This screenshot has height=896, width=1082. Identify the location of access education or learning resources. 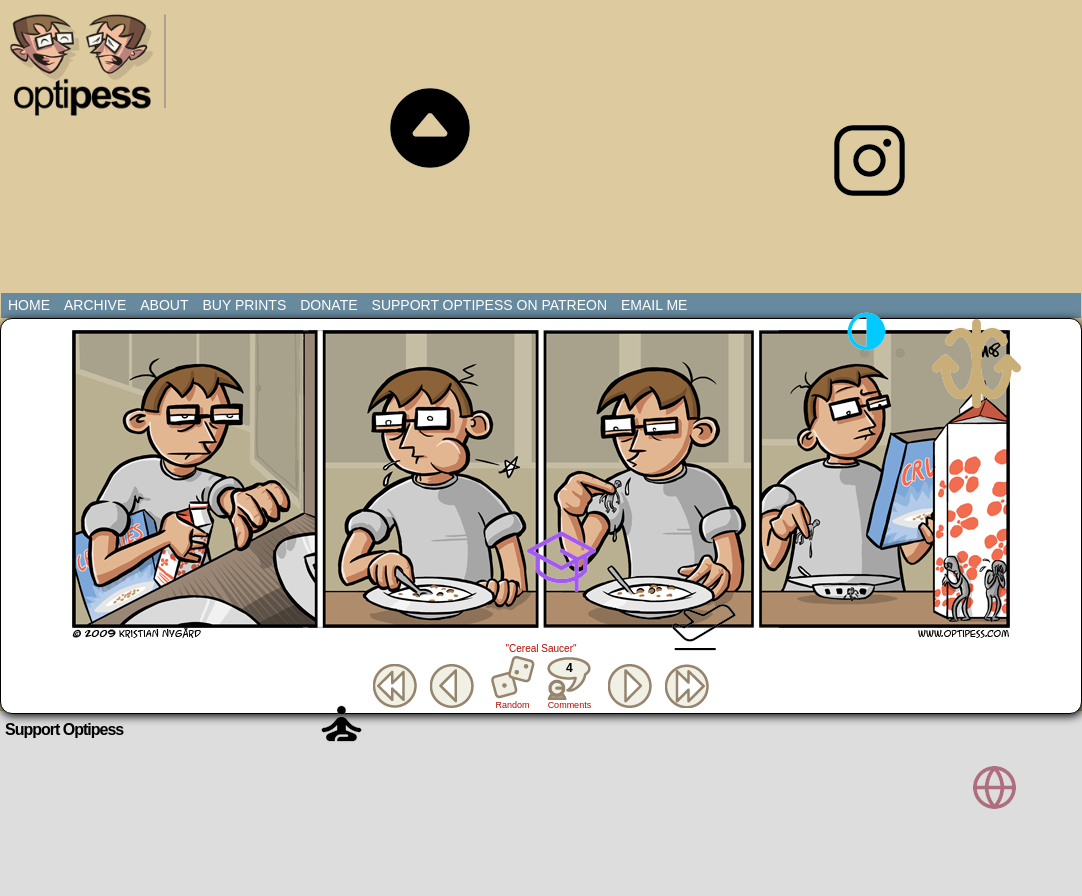
(561, 559).